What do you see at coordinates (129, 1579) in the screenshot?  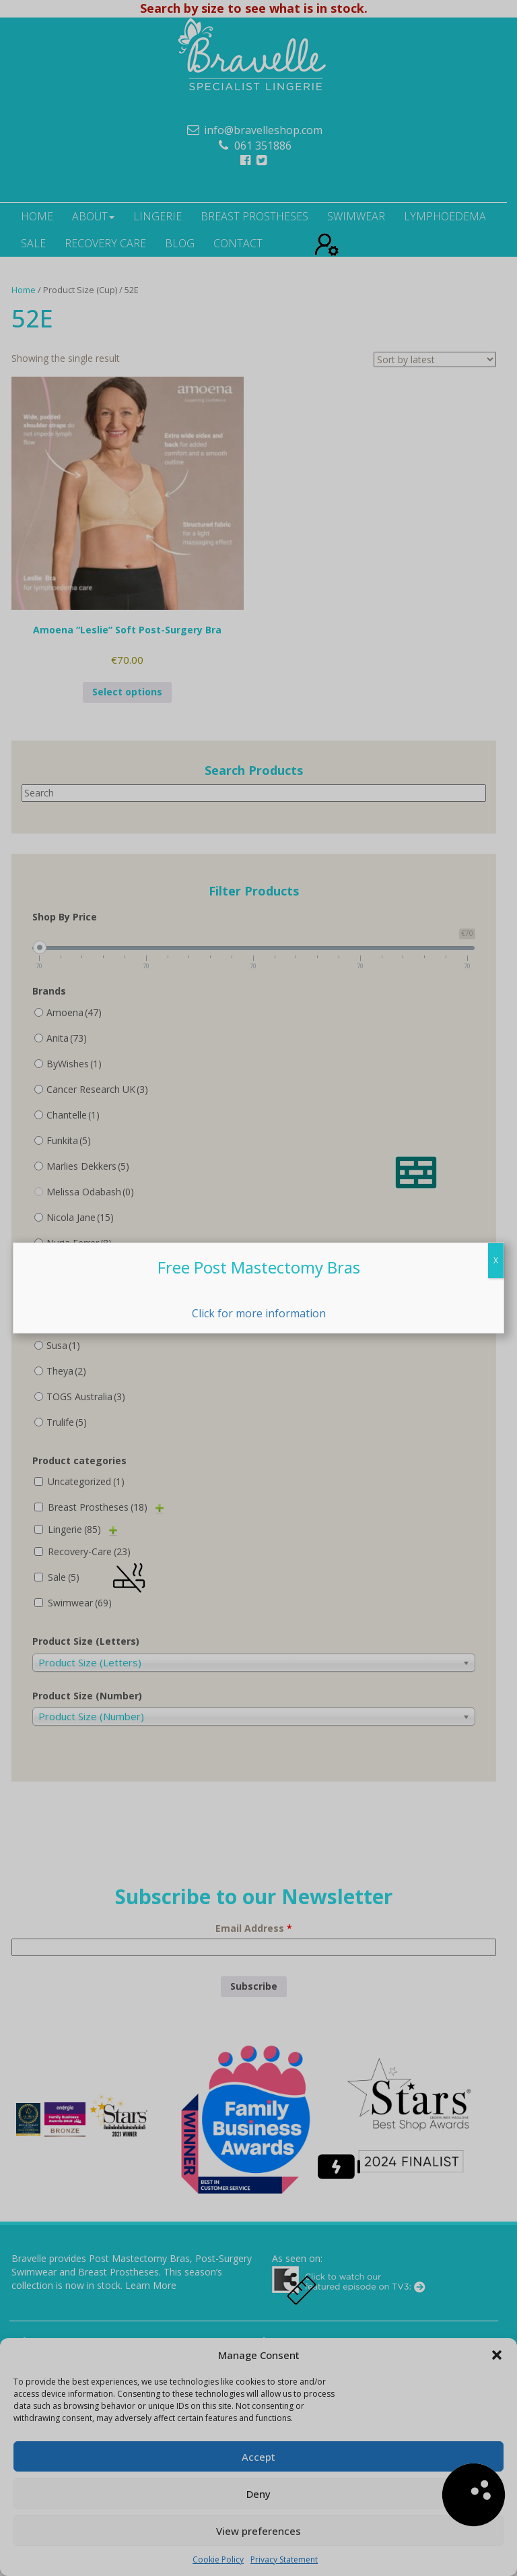 I see `no smoking zone indicator` at bounding box center [129, 1579].